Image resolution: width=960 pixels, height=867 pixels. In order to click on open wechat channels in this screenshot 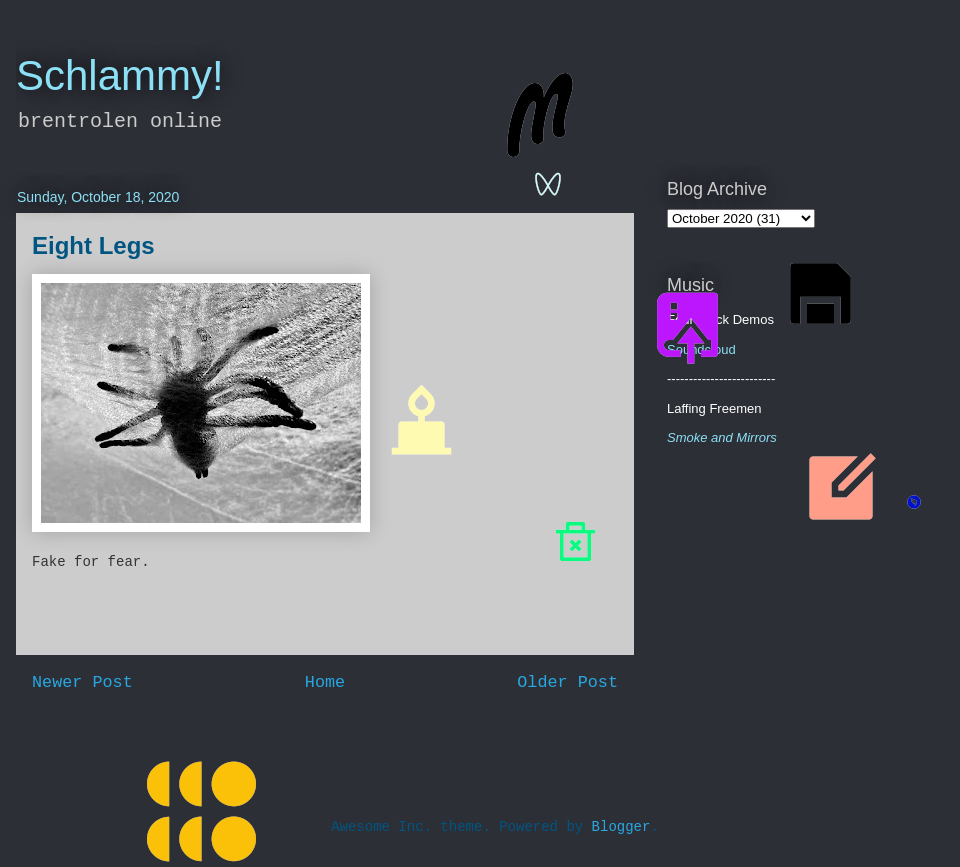, I will do `click(548, 184)`.